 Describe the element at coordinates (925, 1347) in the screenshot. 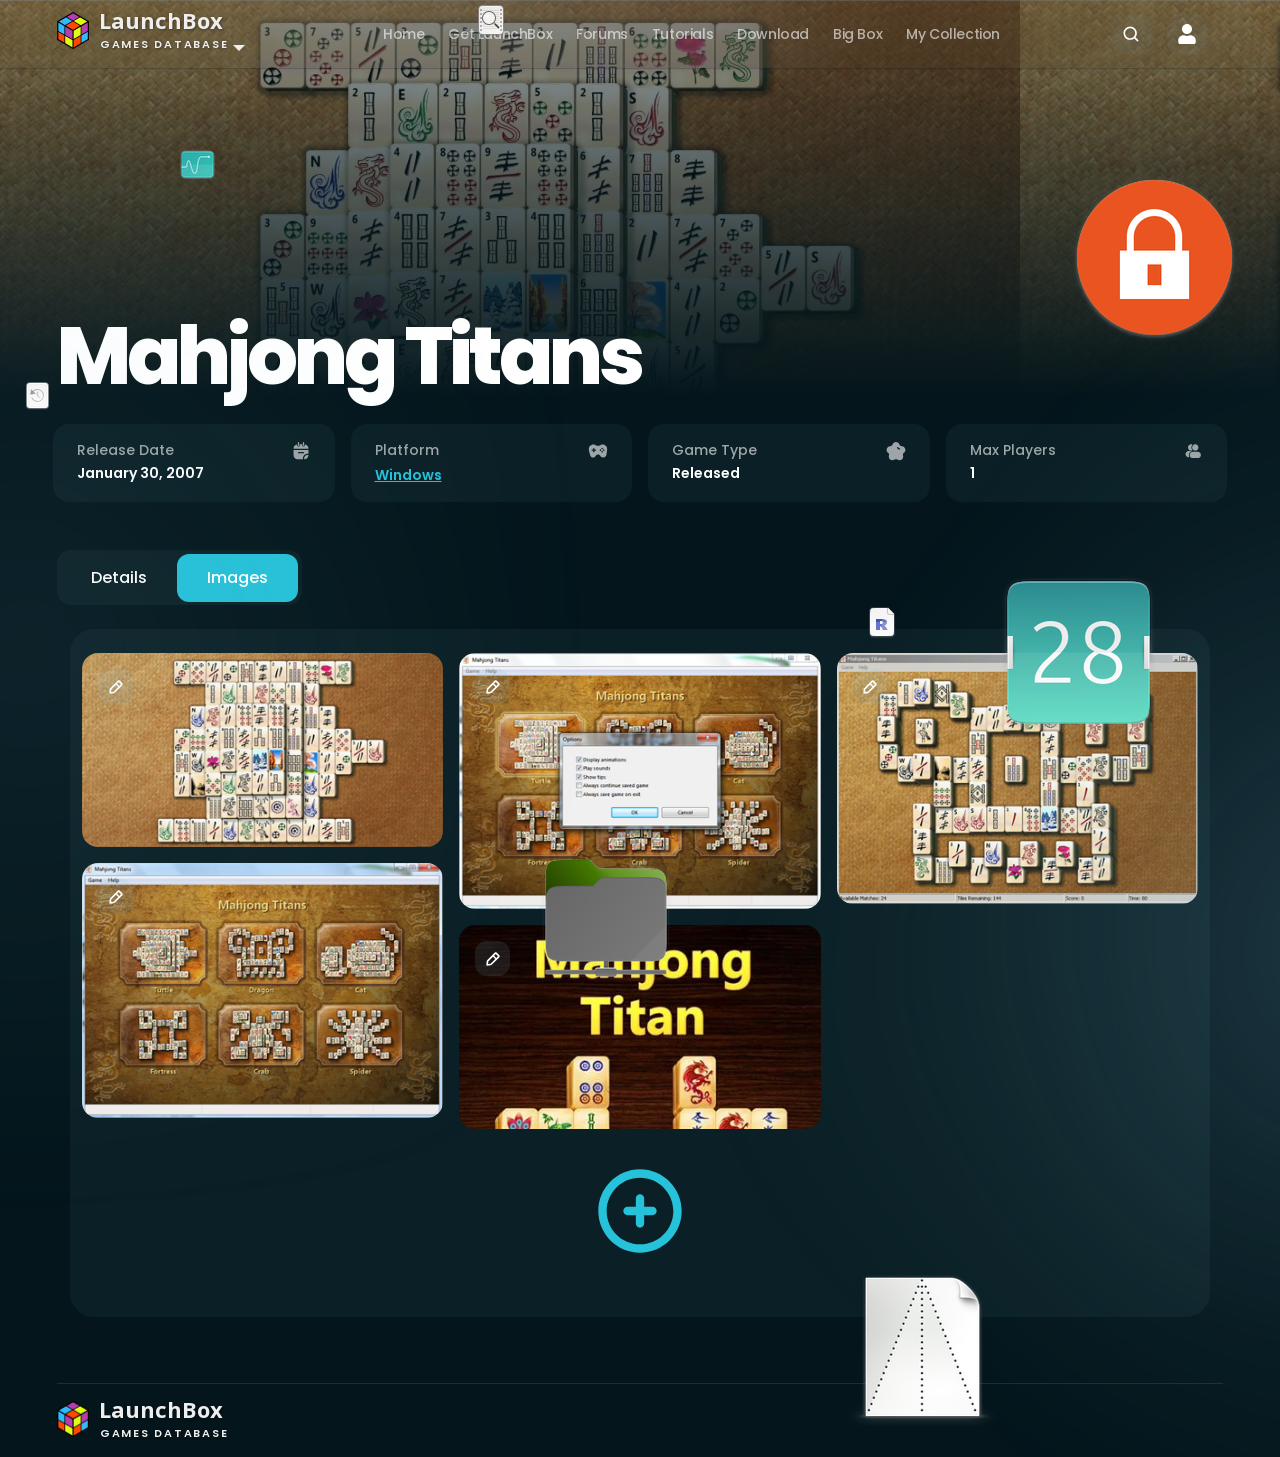

I see `a text file template or document skeleton` at that location.